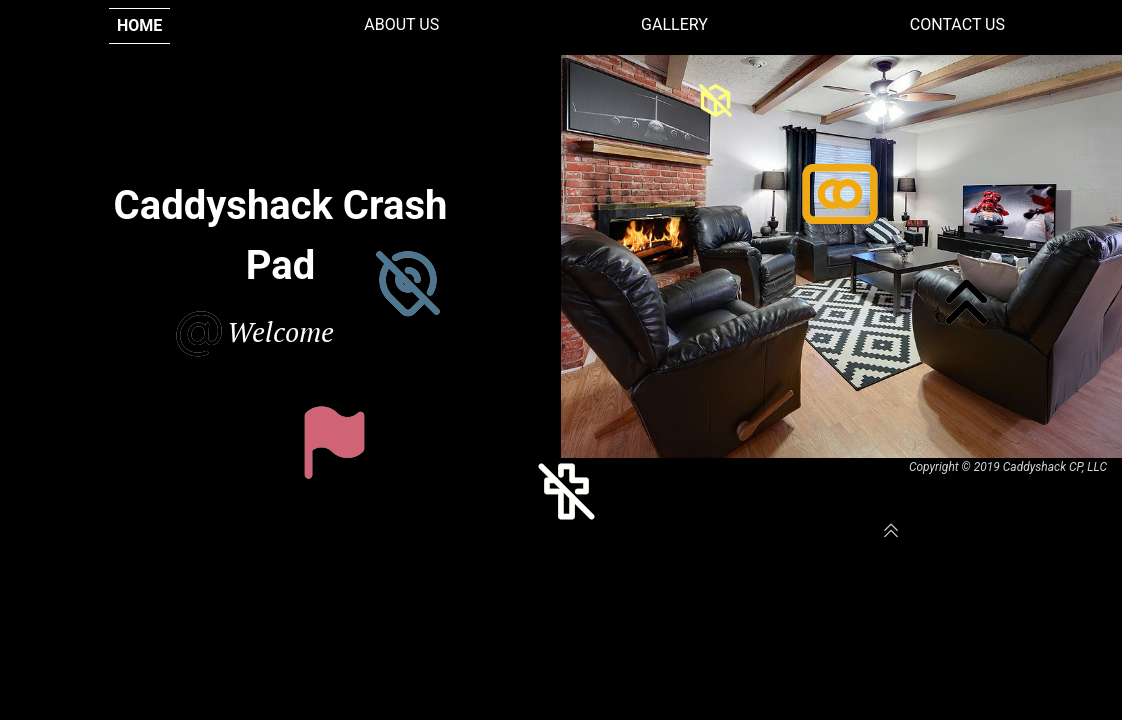  Describe the element at coordinates (408, 283) in the screenshot. I see `disable location tracking` at that location.